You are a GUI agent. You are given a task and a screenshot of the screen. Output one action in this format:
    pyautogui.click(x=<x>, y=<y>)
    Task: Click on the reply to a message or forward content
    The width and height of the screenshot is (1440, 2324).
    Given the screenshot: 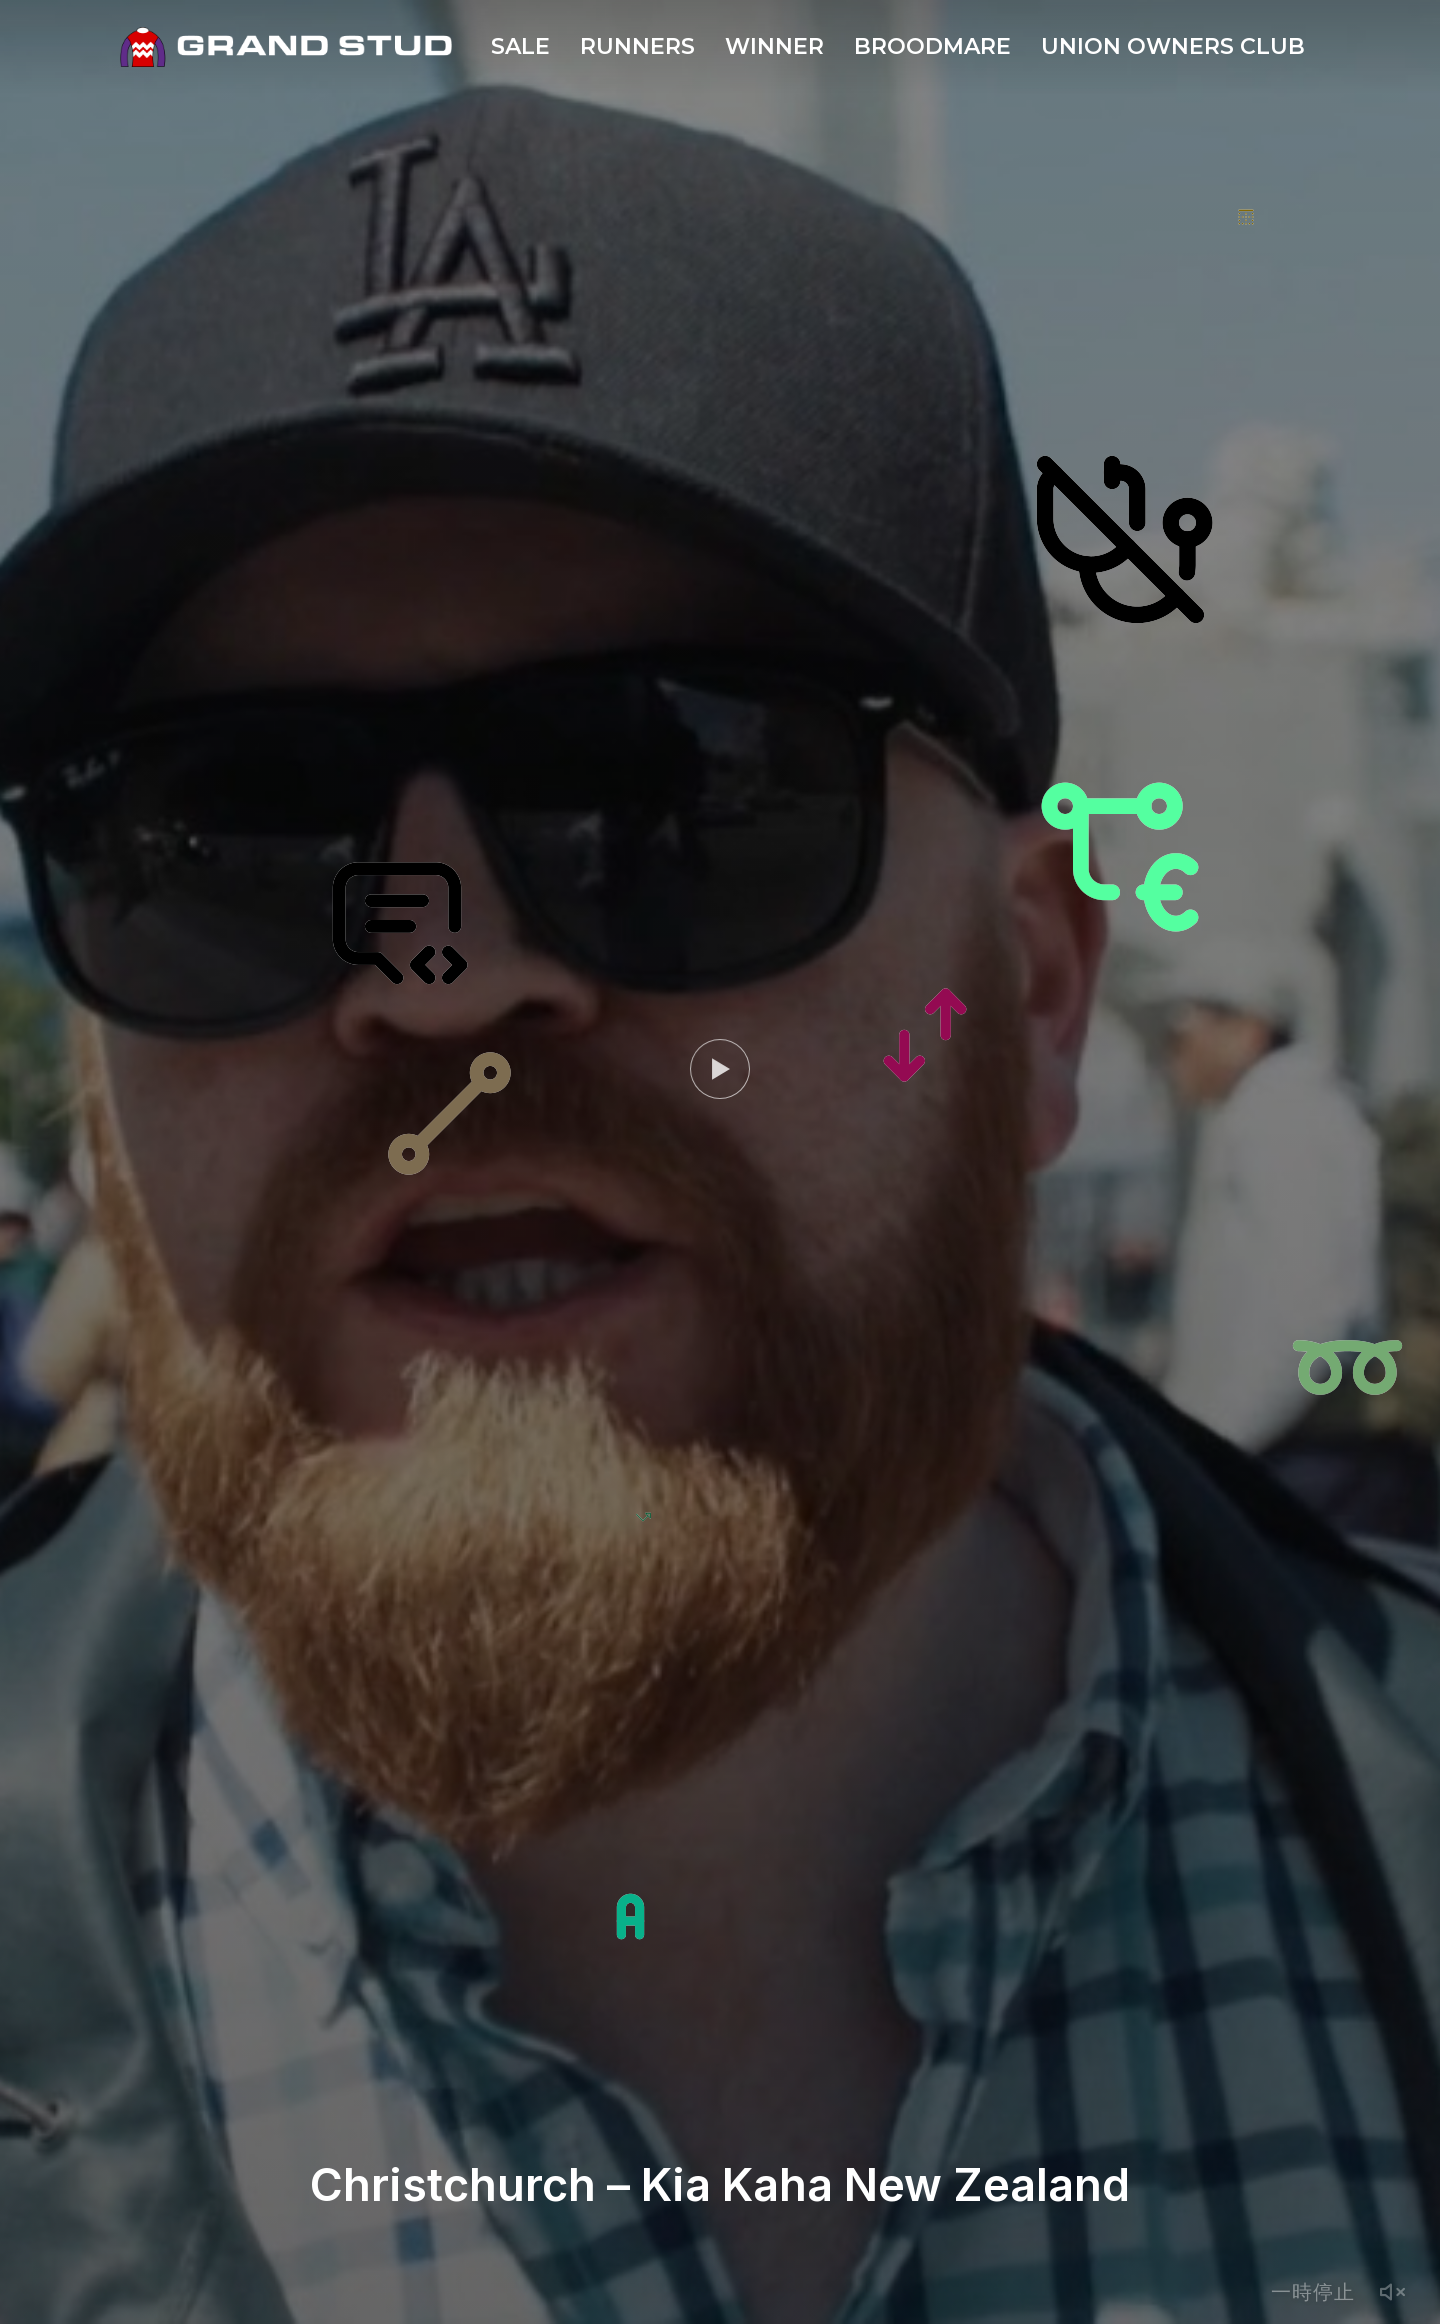 What is the action you would take?
    pyautogui.click(x=643, y=1516)
    